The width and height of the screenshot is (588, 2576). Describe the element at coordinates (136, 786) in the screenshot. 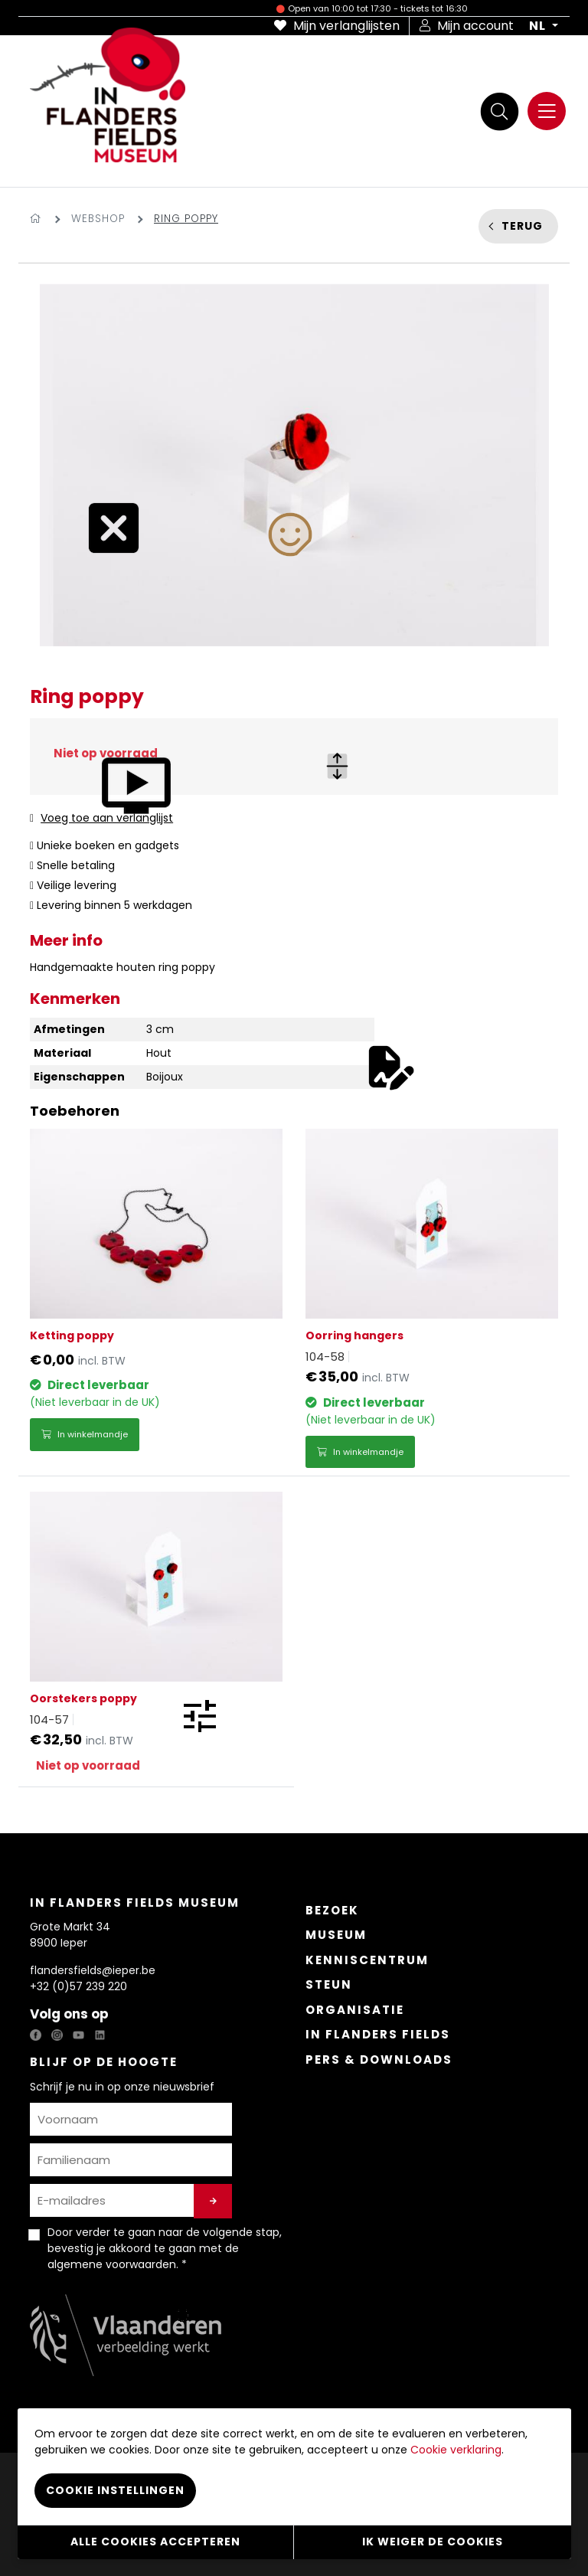

I see `access on-demand video content` at that location.